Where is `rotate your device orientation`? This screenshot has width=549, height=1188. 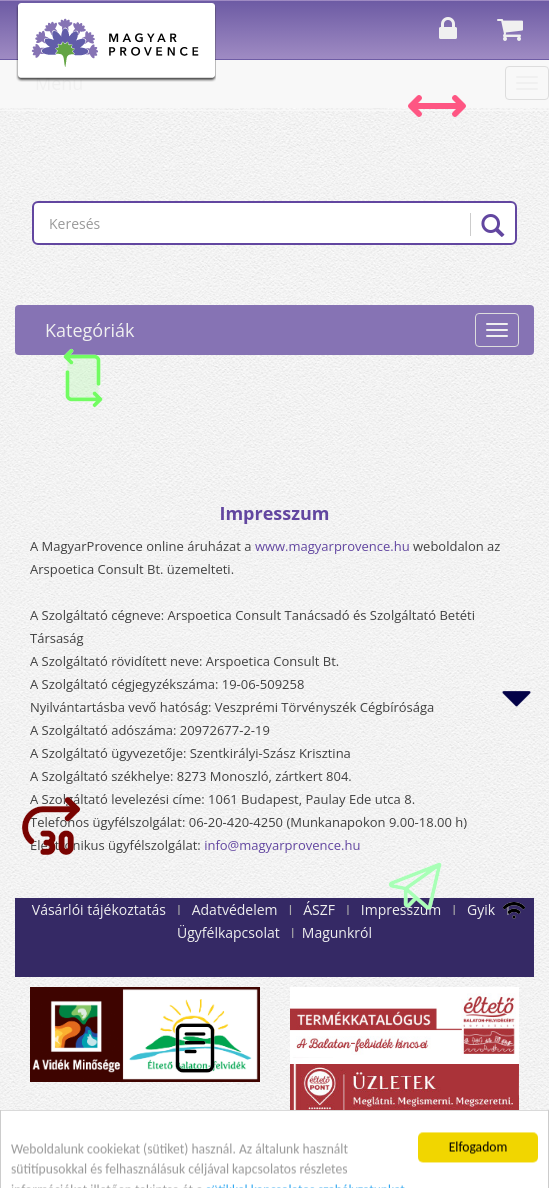 rotate your device orientation is located at coordinates (83, 378).